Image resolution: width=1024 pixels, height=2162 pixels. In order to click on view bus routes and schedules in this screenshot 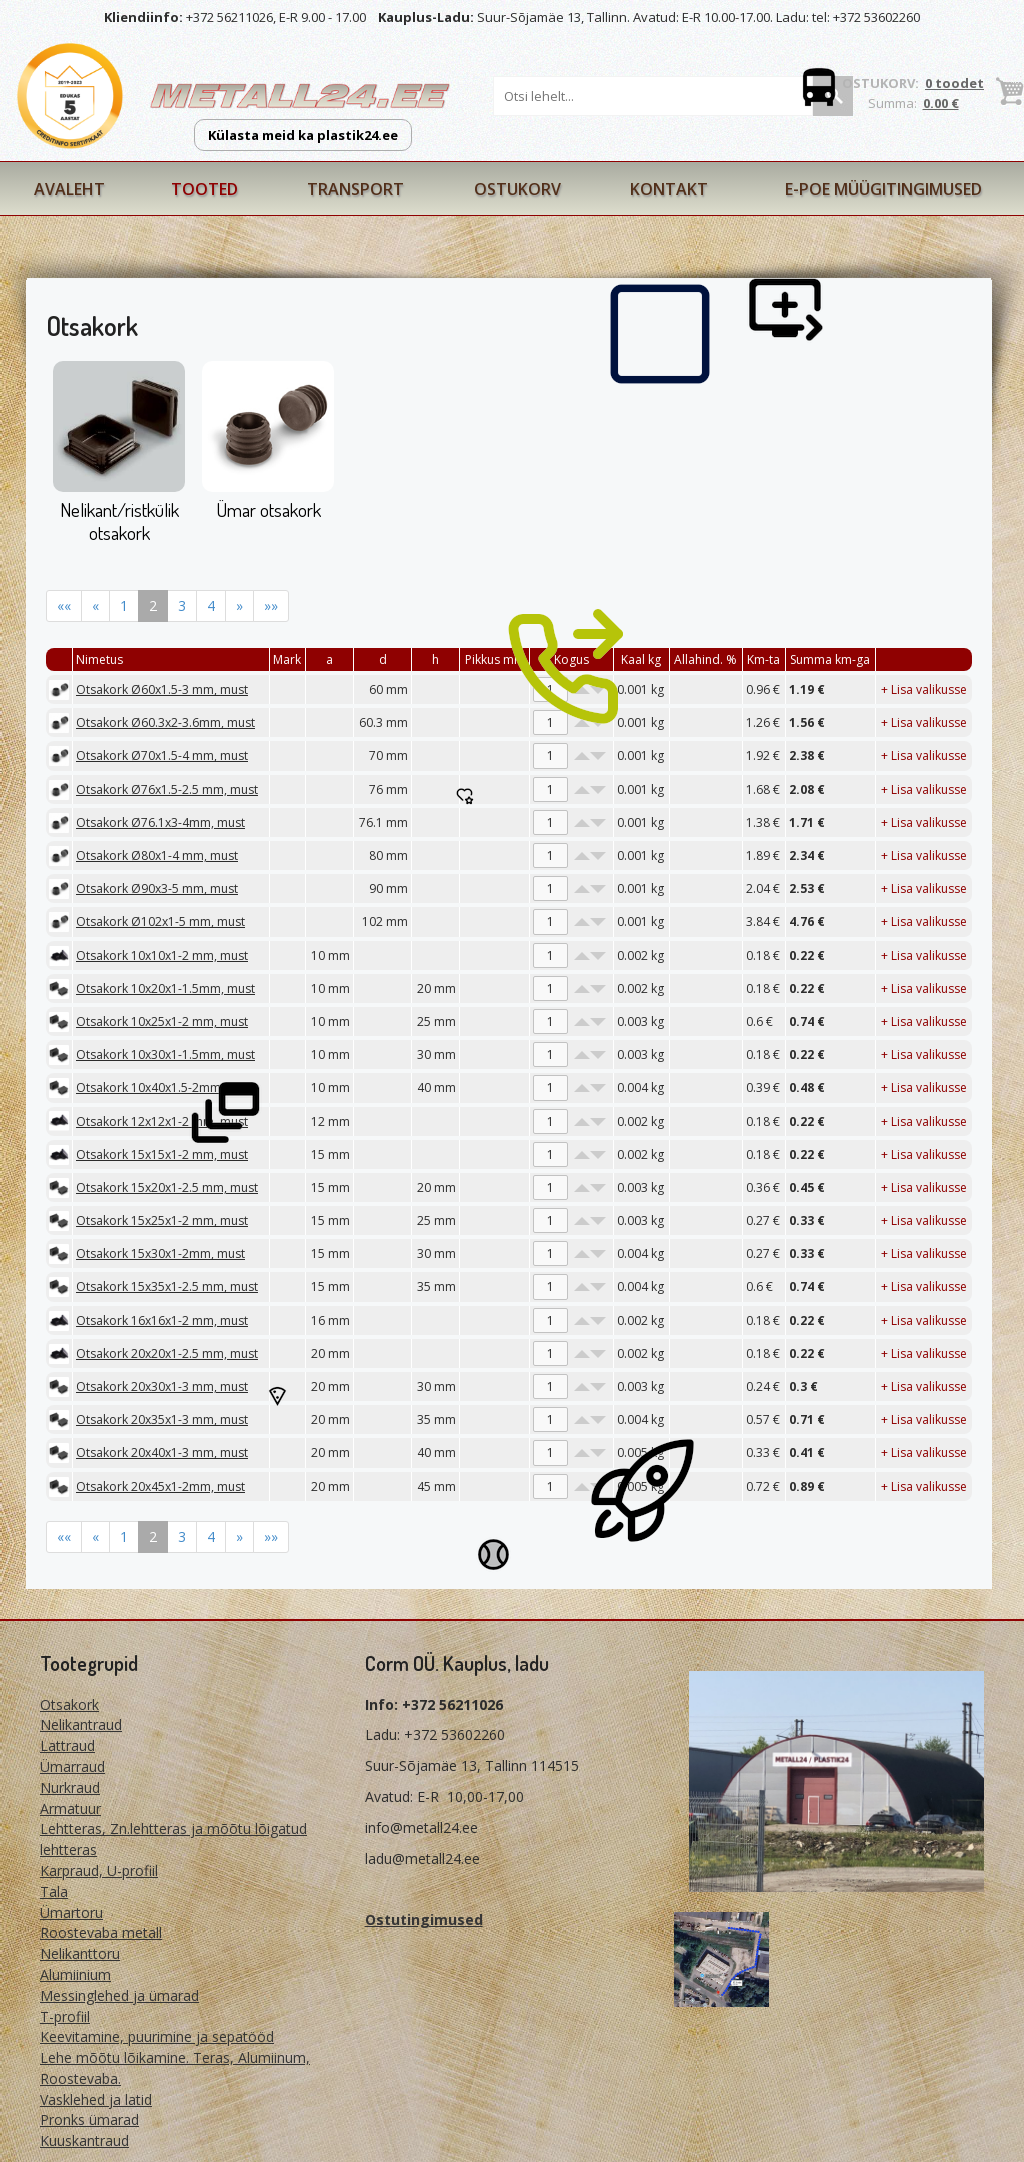, I will do `click(819, 88)`.